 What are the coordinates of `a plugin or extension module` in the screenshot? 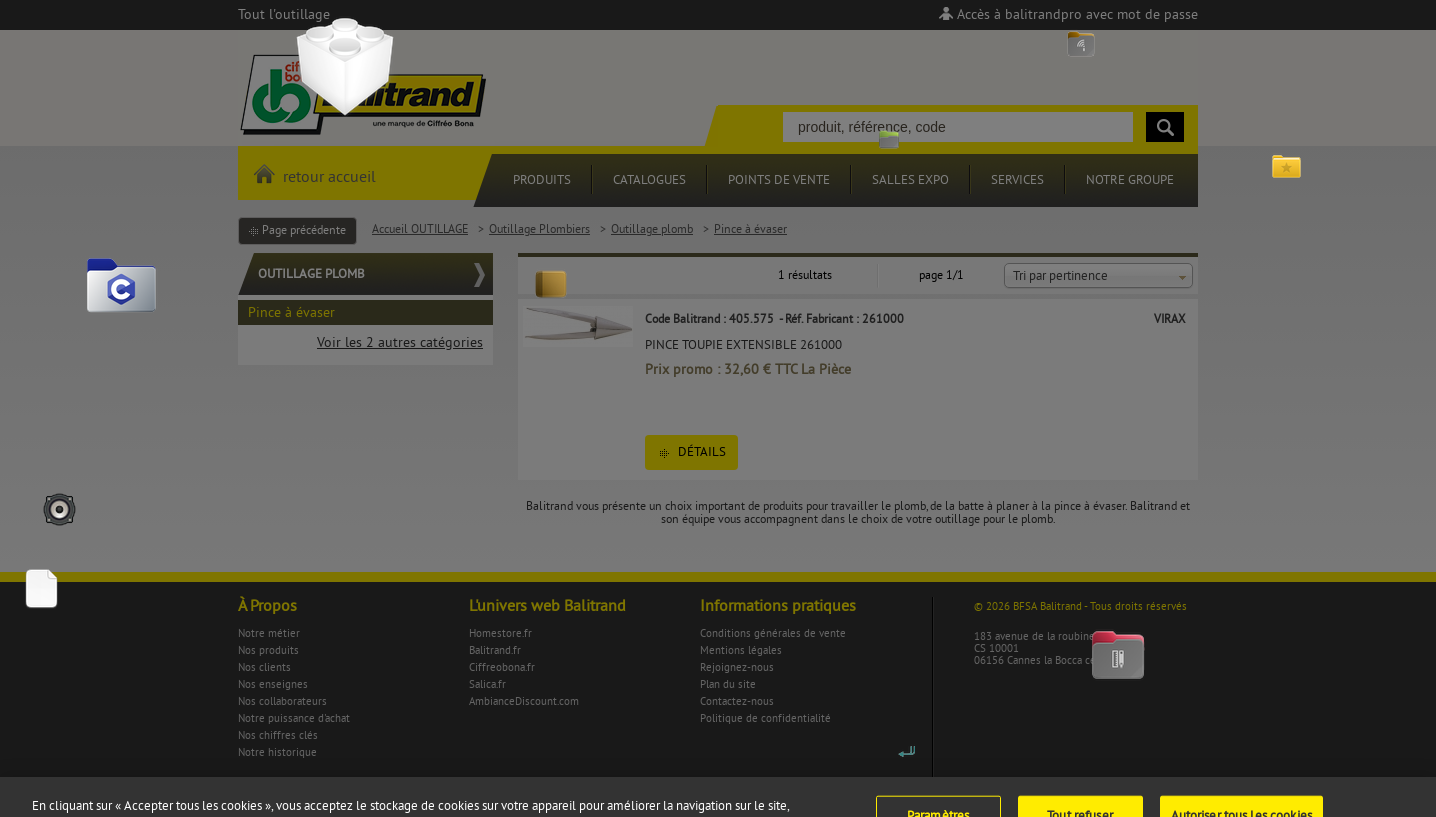 It's located at (344, 67).